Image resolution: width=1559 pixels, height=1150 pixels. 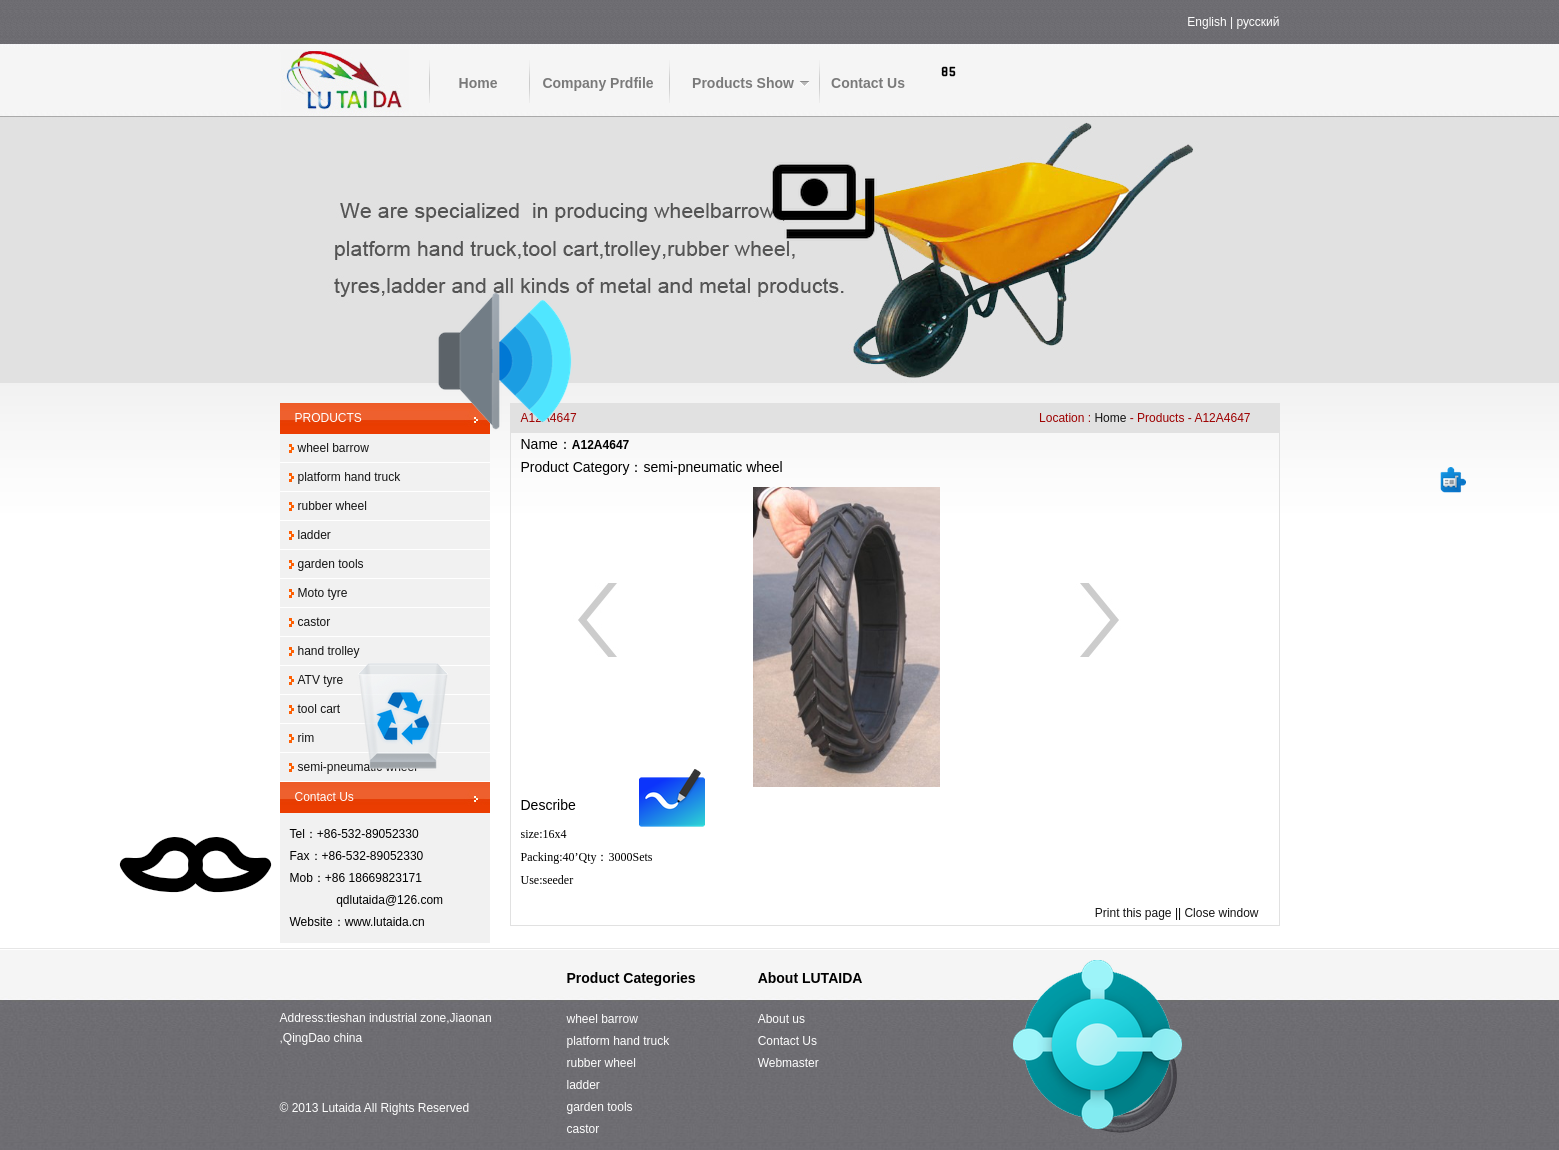 I want to click on open volume mixer application, so click(x=503, y=361).